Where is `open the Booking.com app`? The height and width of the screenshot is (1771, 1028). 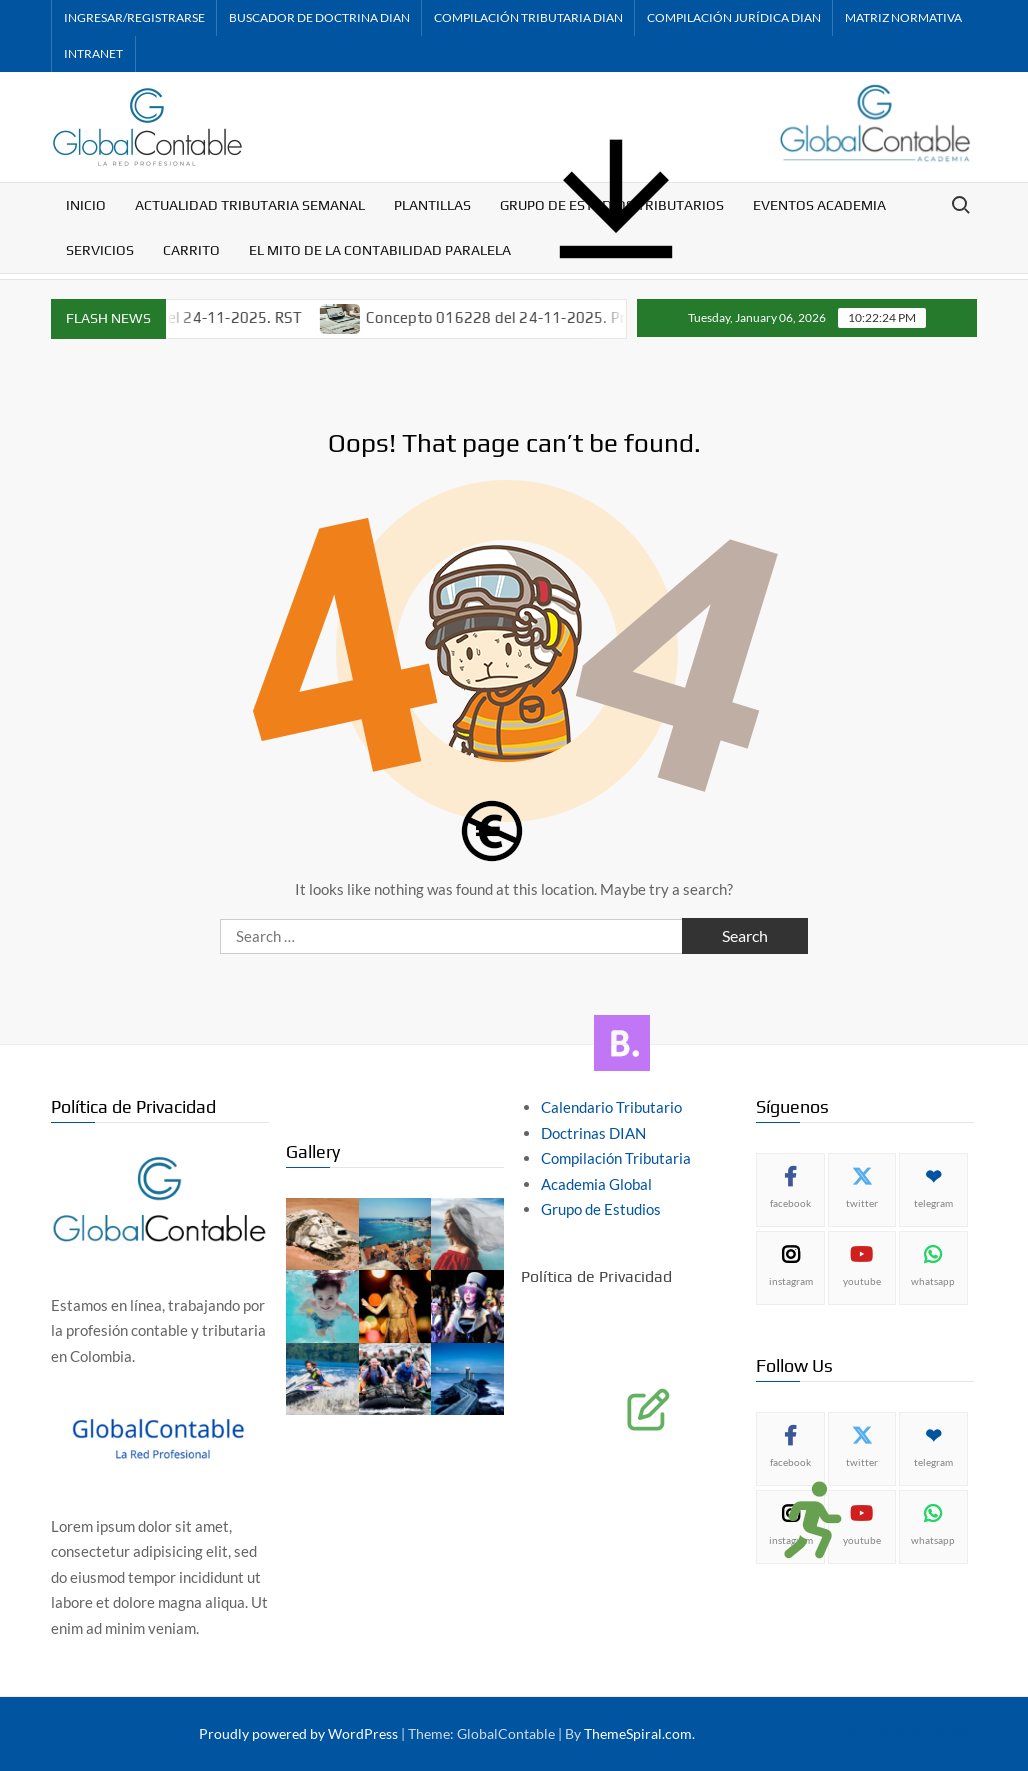 open the Booking.com app is located at coordinates (622, 1043).